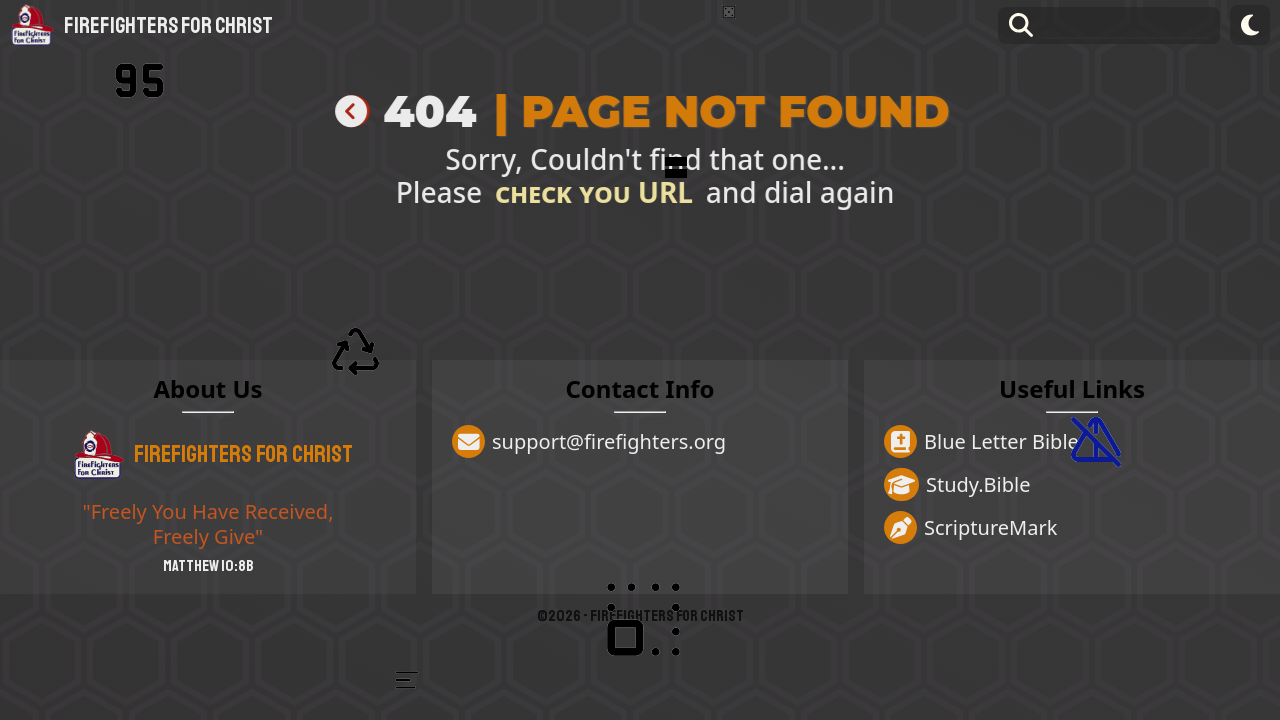  What do you see at coordinates (676, 167) in the screenshot?
I see `switch to agenda or list view` at bounding box center [676, 167].